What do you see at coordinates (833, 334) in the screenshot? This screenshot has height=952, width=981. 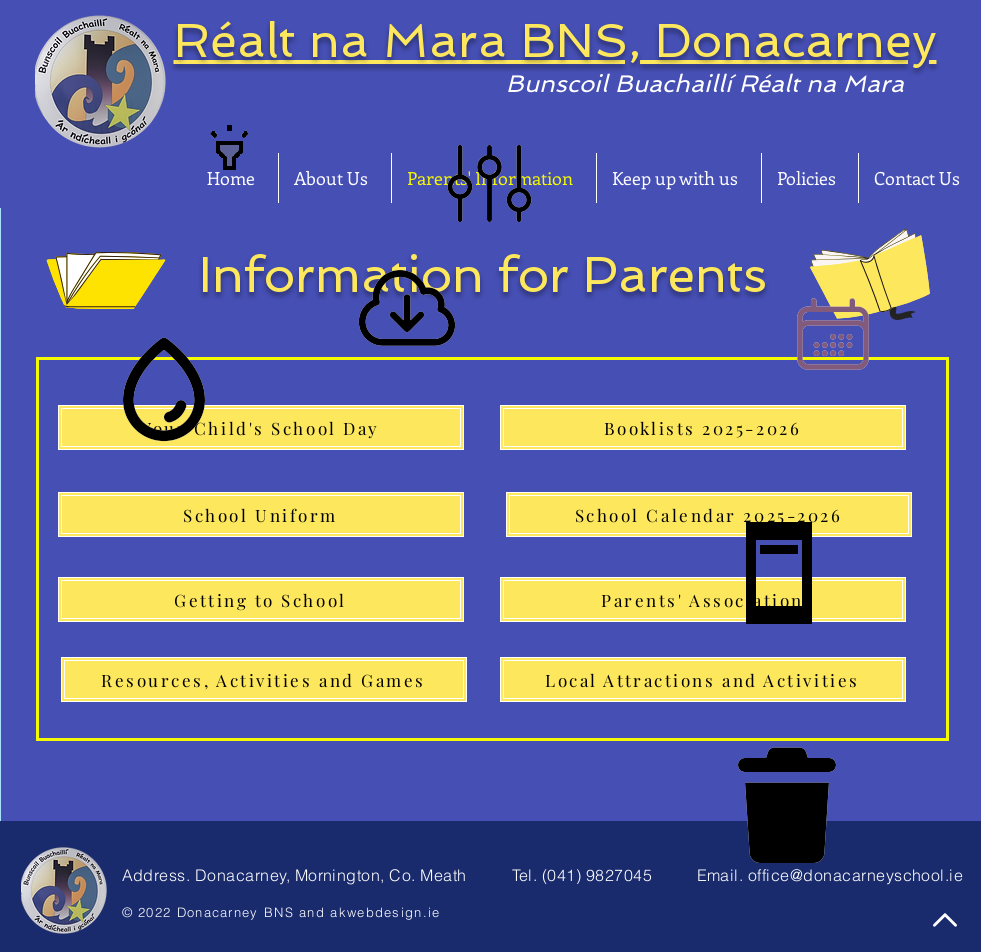 I see `view calendar with scheduled events` at bounding box center [833, 334].